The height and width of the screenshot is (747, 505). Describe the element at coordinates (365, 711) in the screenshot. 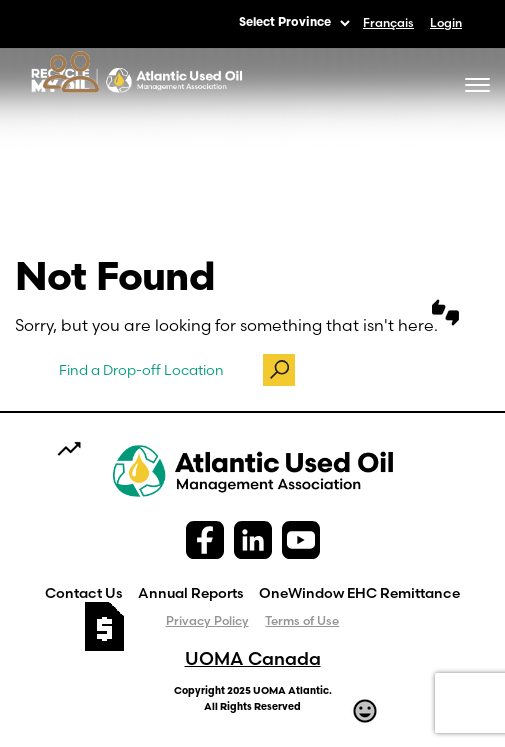

I see `insert an emoji or emoticon` at that location.